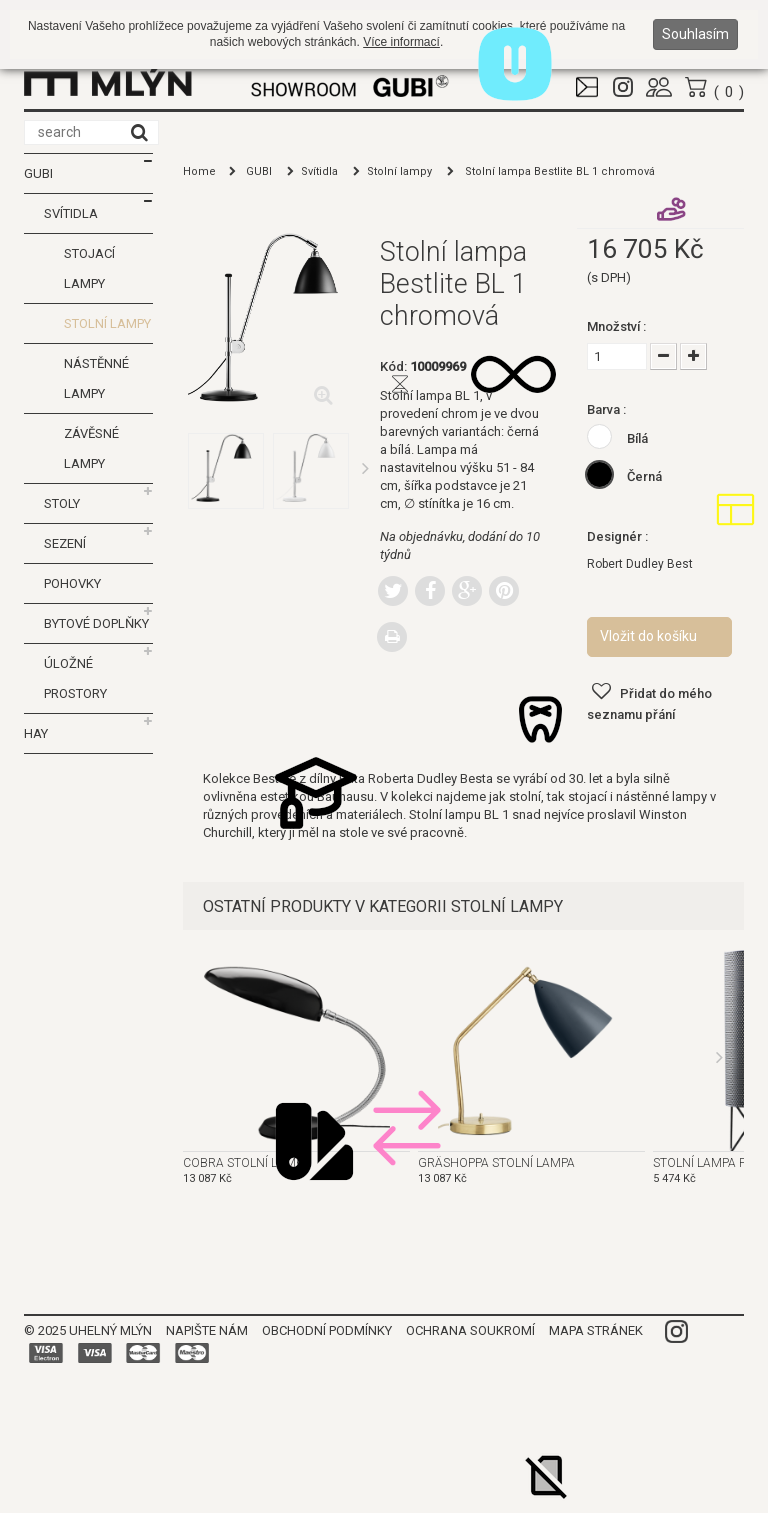 Image resolution: width=768 pixels, height=1513 pixels. I want to click on switch between two views or modes, so click(407, 1128).